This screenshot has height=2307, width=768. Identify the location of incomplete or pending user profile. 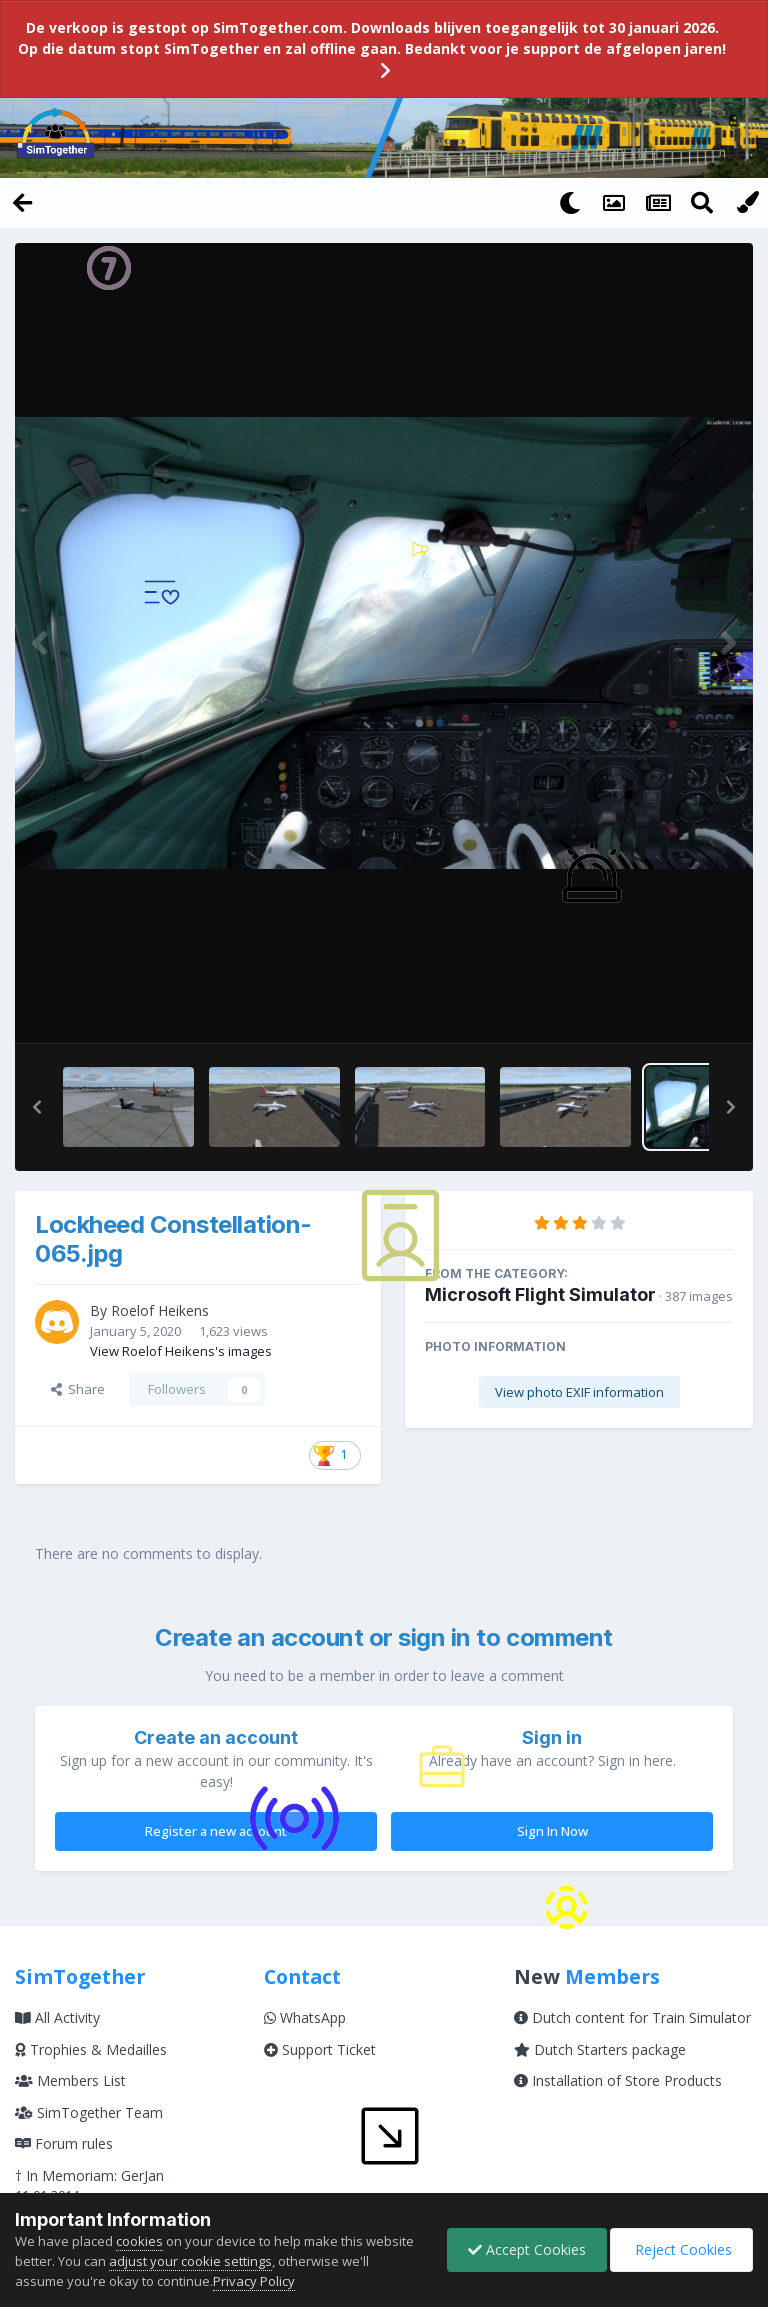
(566, 1907).